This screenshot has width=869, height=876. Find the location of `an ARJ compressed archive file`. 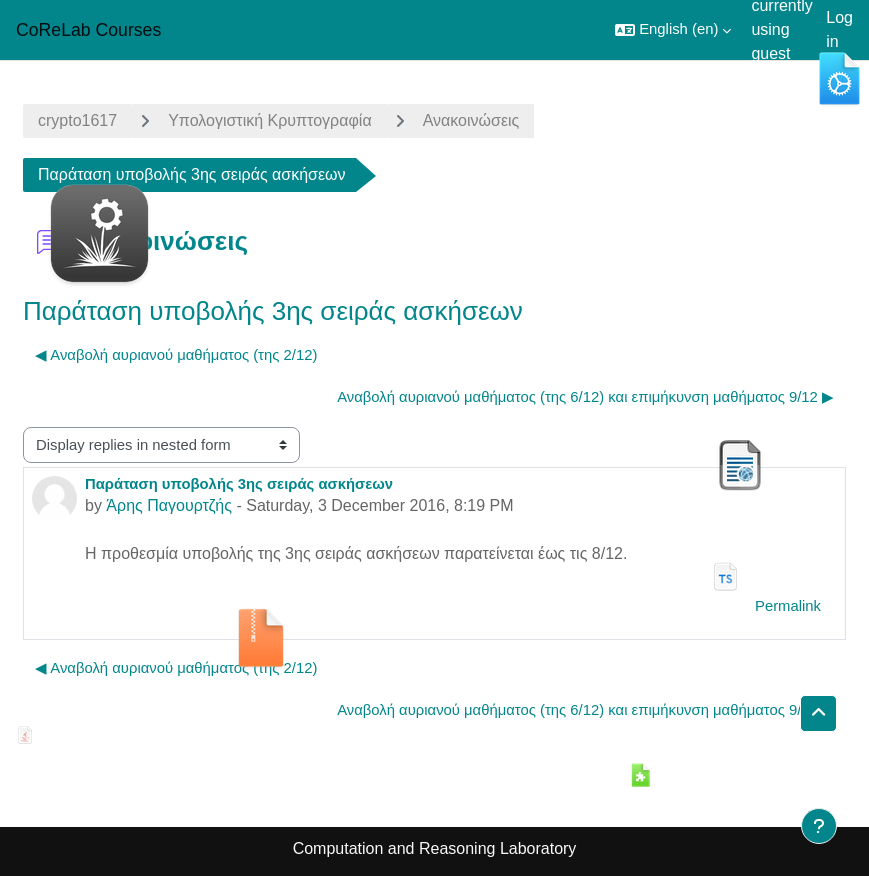

an ARJ compressed archive file is located at coordinates (261, 639).